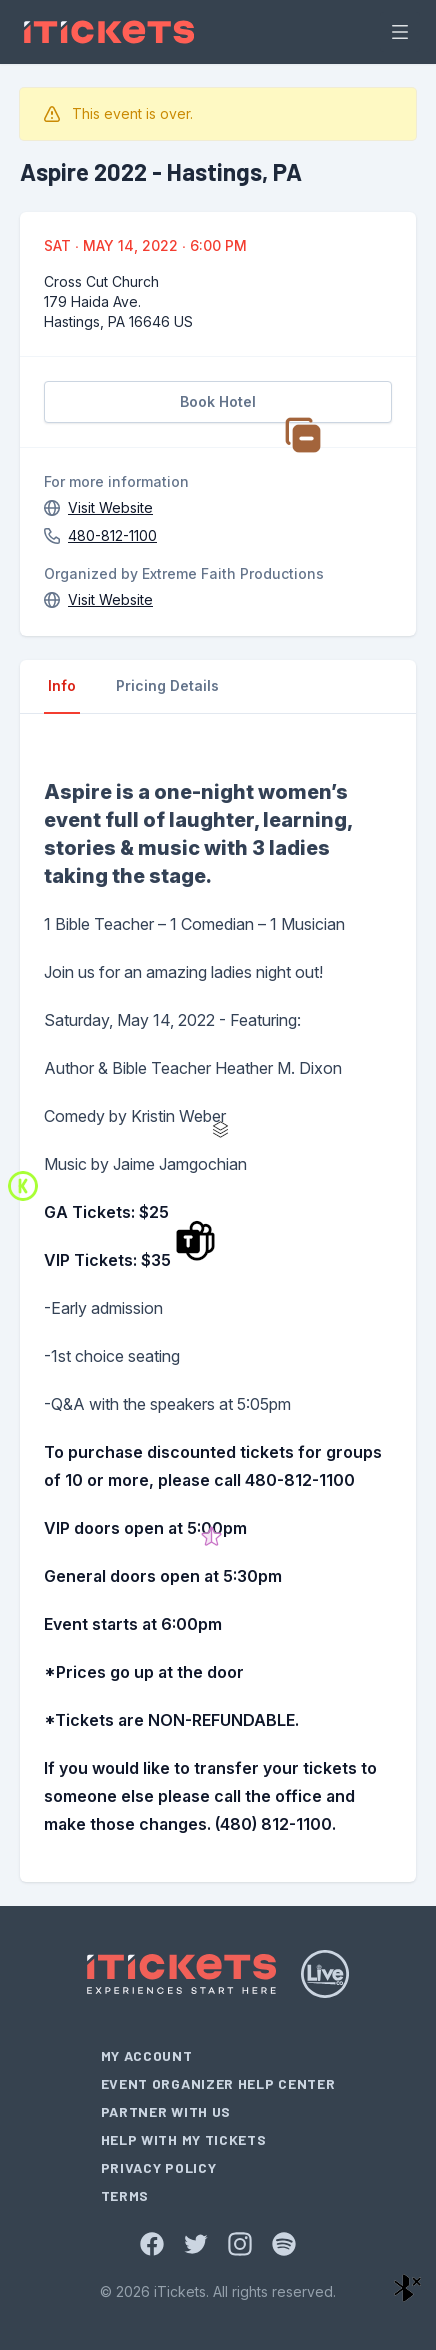 The image size is (436, 2350). I want to click on open microsoft teams, so click(195, 1241).